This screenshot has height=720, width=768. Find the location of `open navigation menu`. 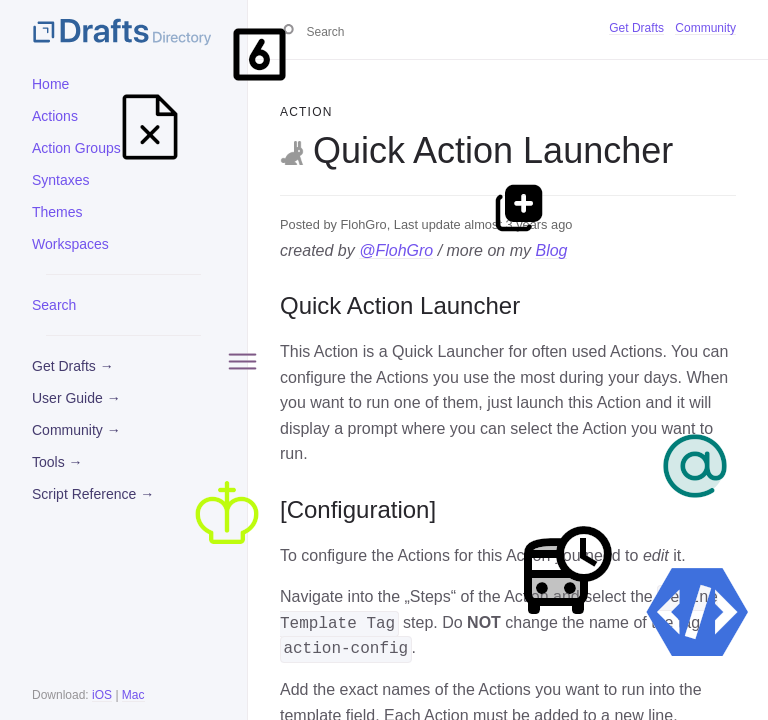

open navigation menu is located at coordinates (242, 361).